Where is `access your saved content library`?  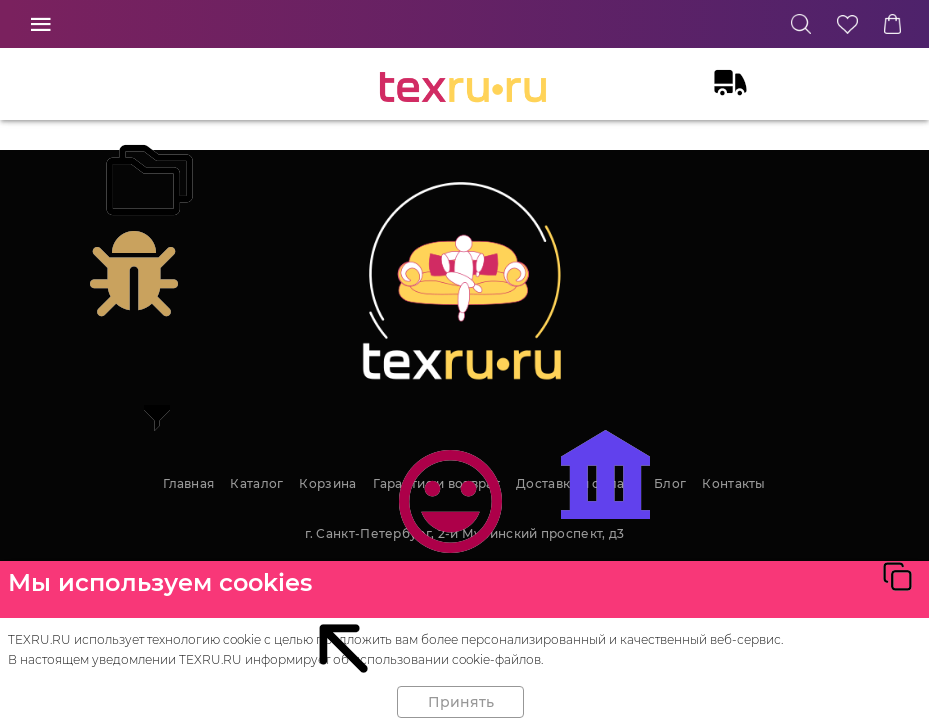
access your saved content library is located at coordinates (605, 474).